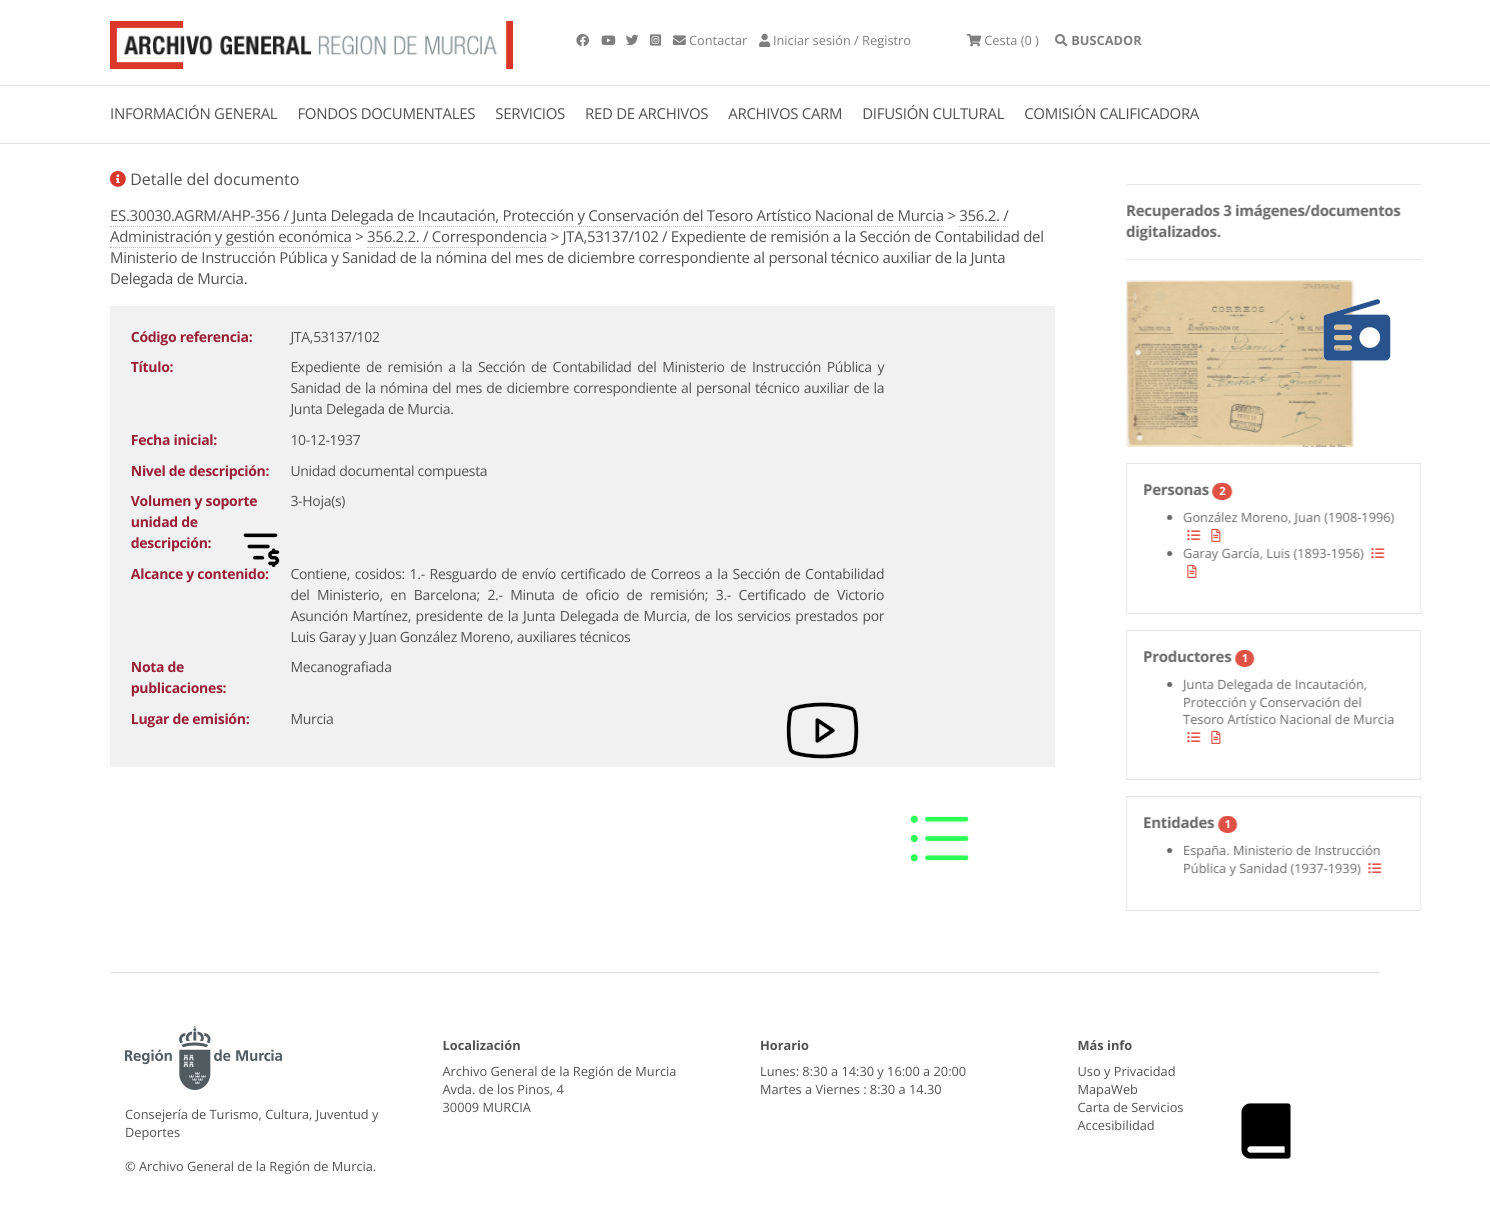  What do you see at coordinates (260, 546) in the screenshot?
I see `filter results by price or cost` at bounding box center [260, 546].